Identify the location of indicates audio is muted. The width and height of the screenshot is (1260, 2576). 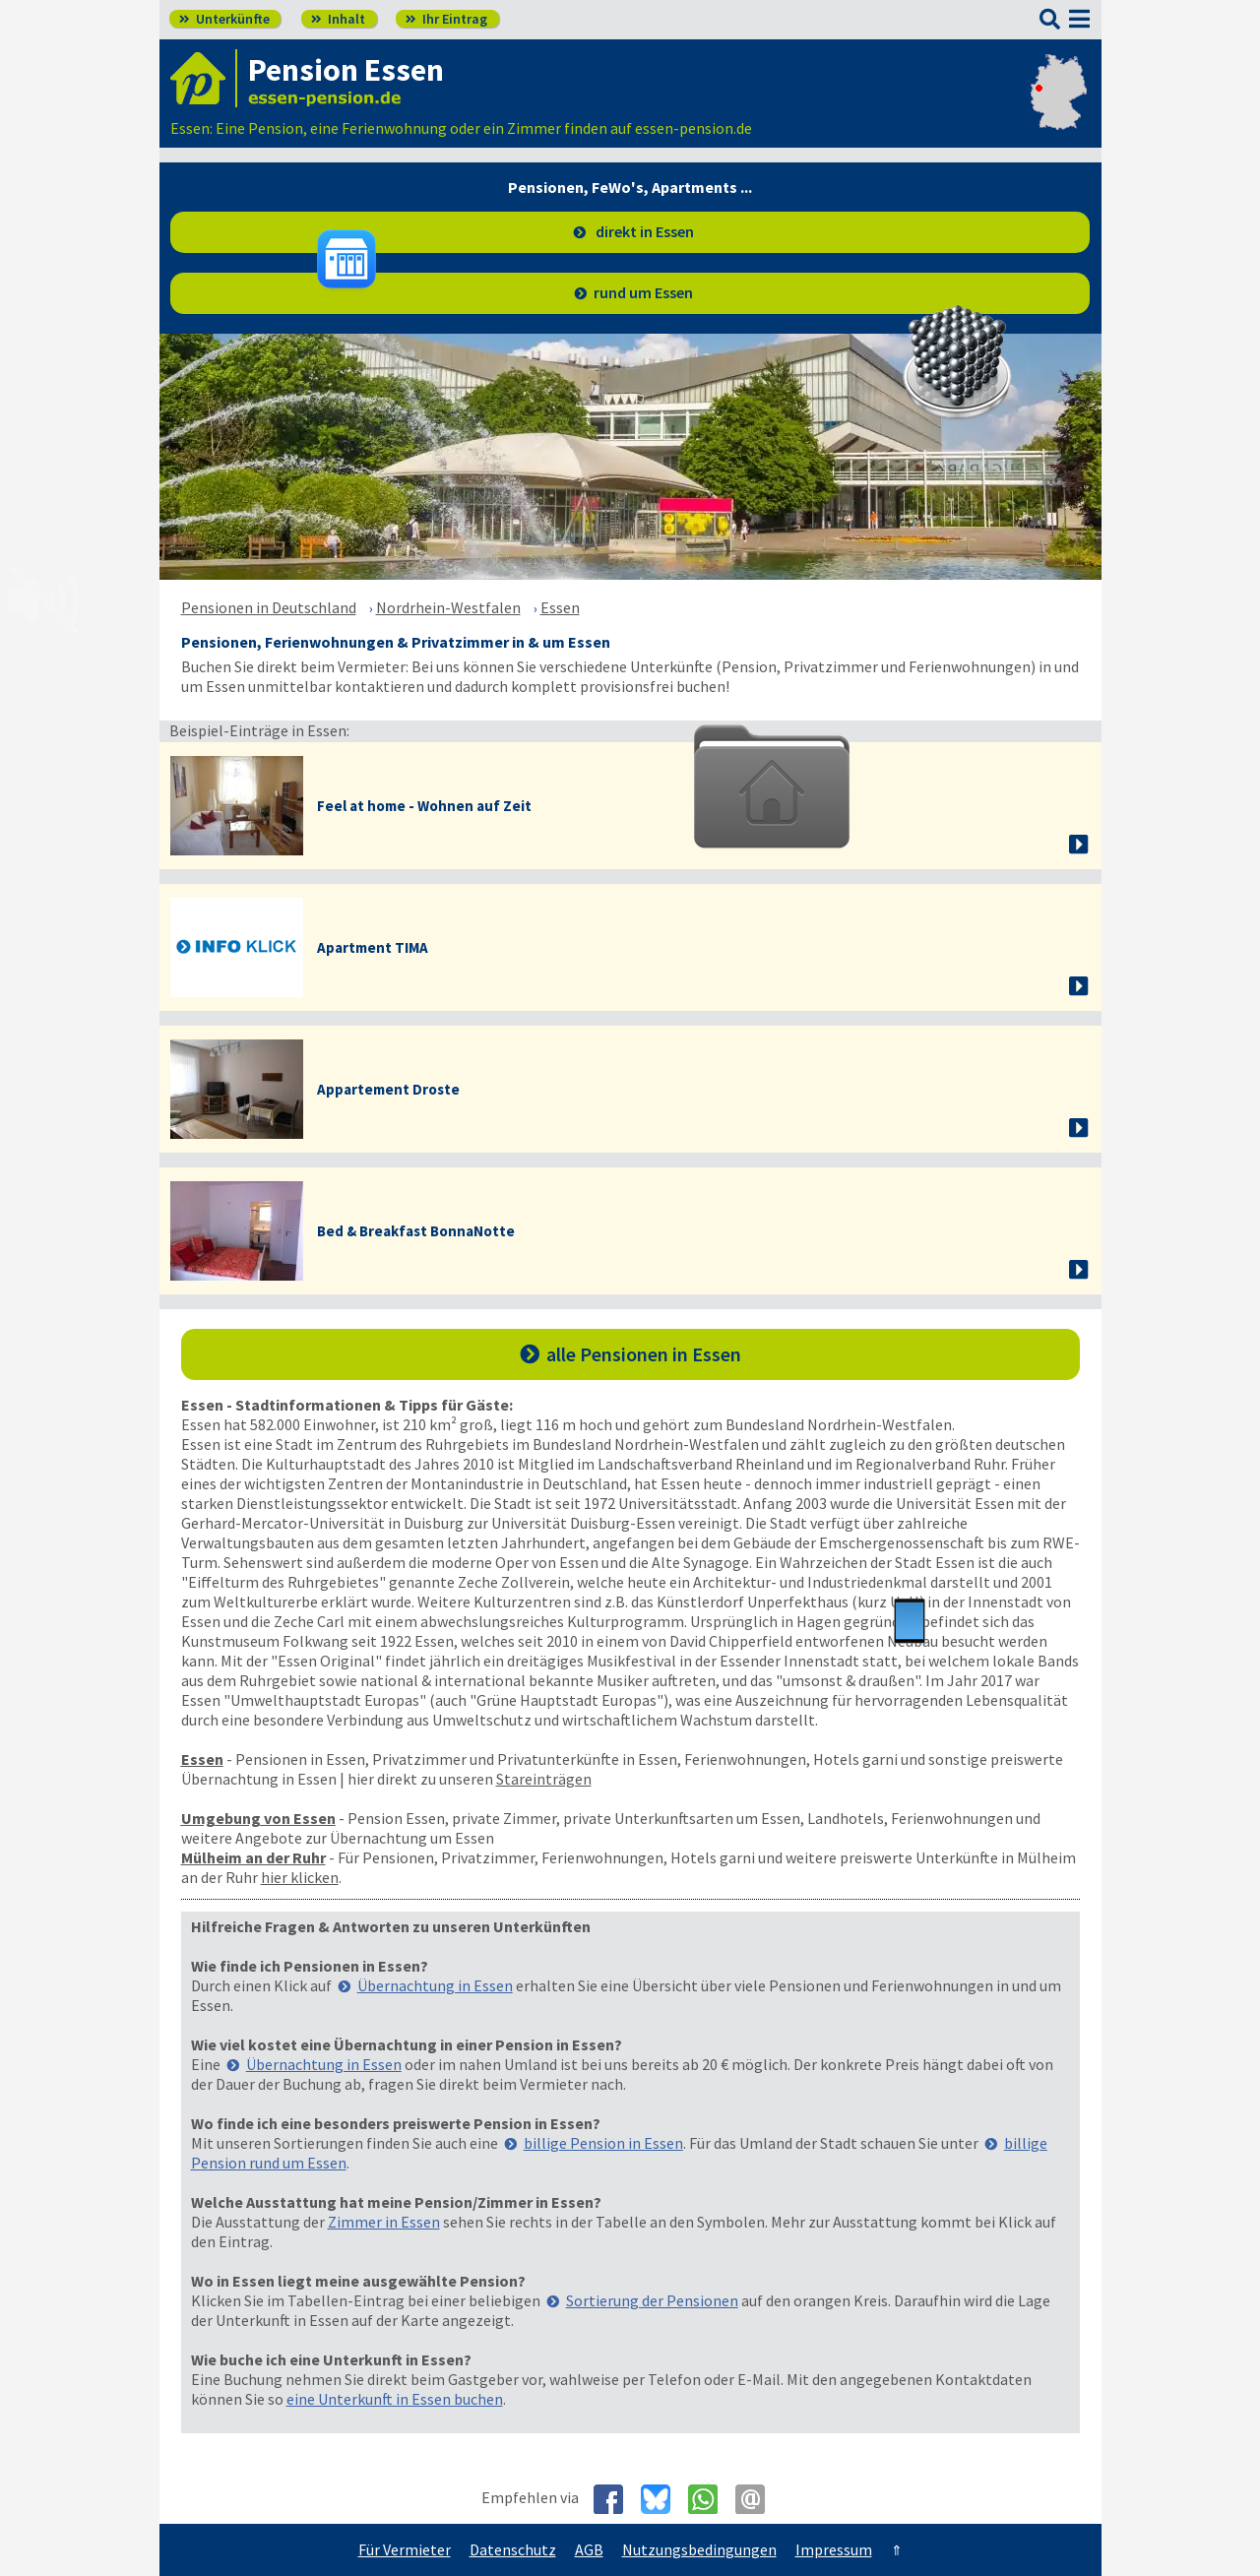
(42, 599).